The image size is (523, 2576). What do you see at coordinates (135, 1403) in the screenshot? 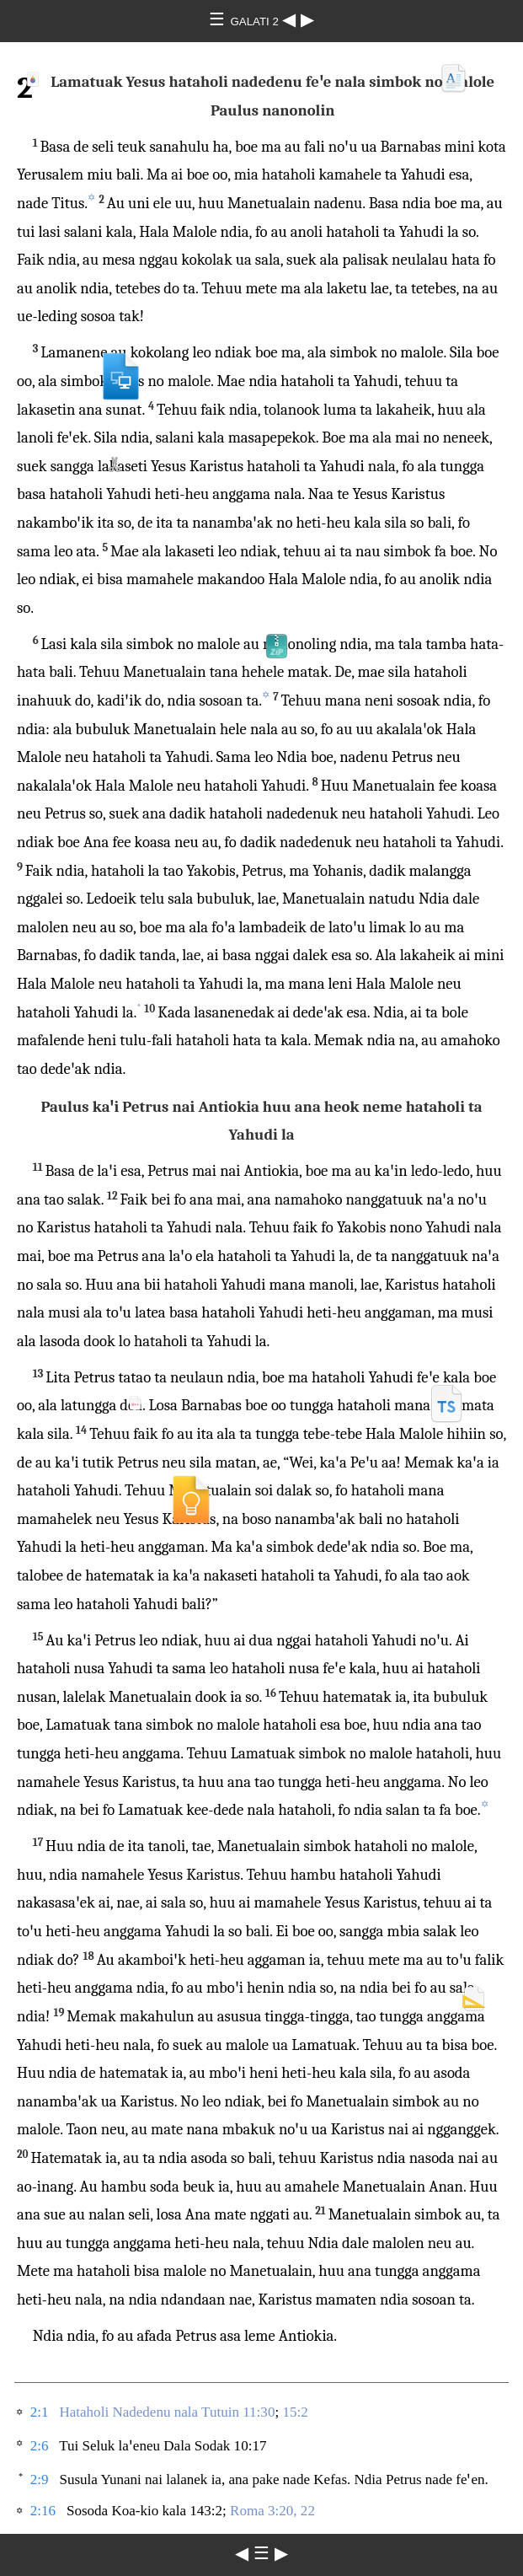
I see `c++ header file` at bounding box center [135, 1403].